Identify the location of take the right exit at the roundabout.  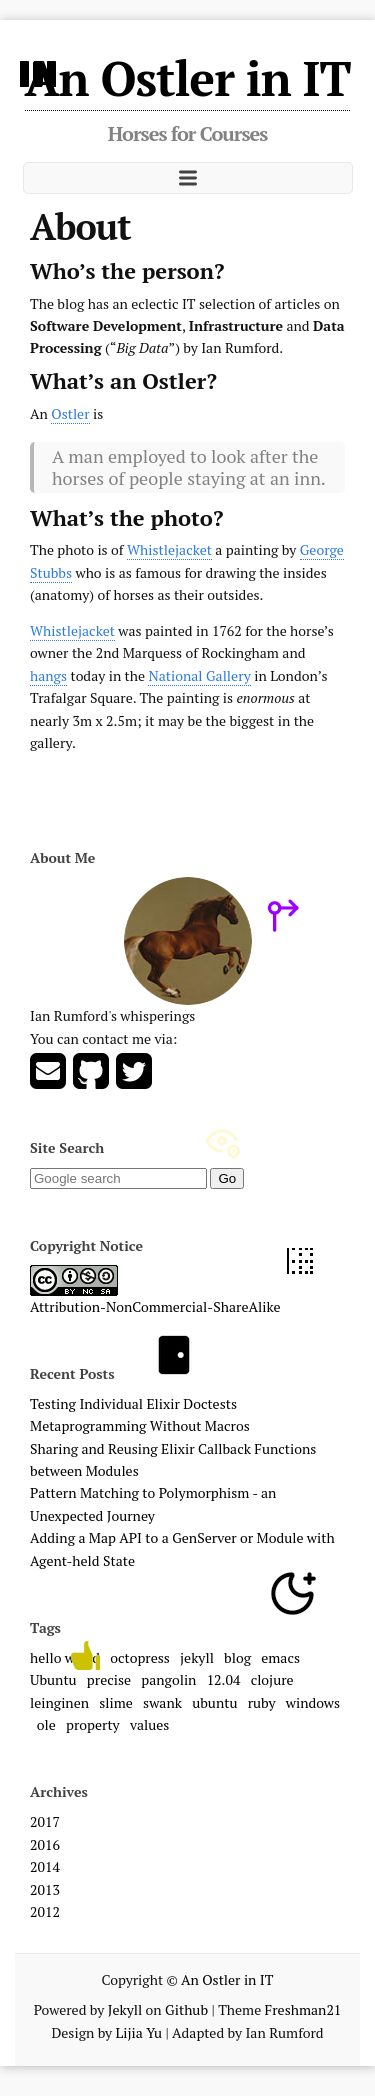
(281, 916).